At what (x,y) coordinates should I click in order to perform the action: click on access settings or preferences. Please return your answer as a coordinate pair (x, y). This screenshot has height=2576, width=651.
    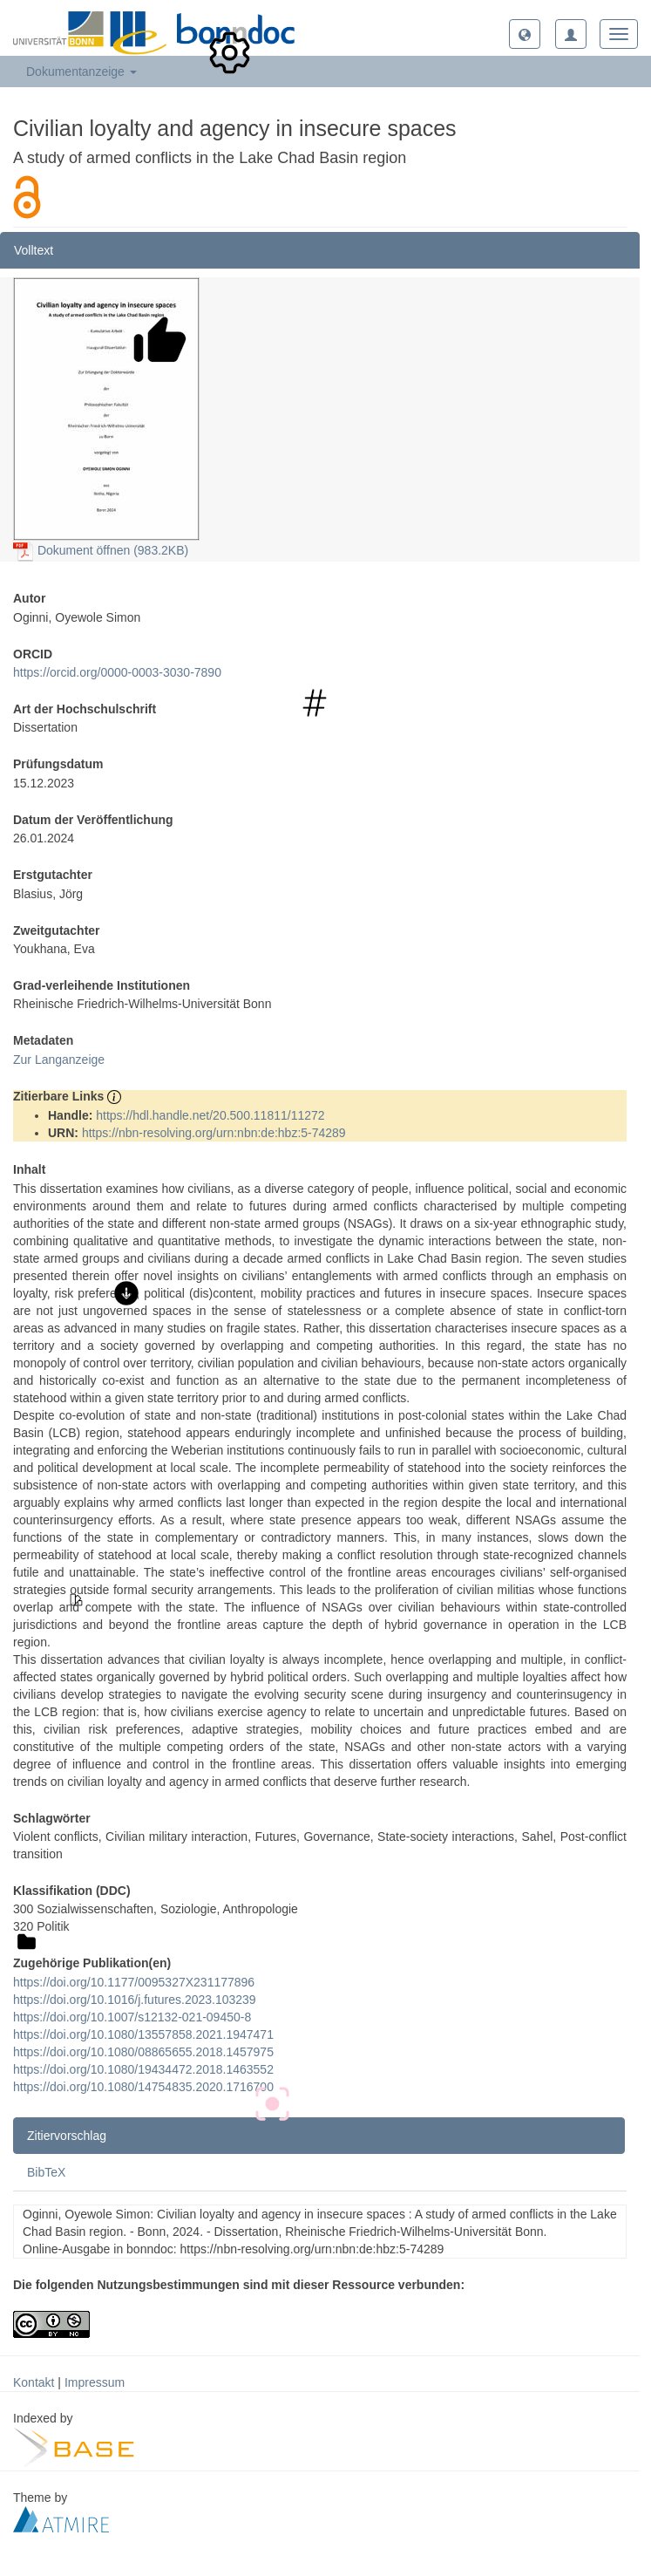
    Looking at the image, I should click on (229, 52).